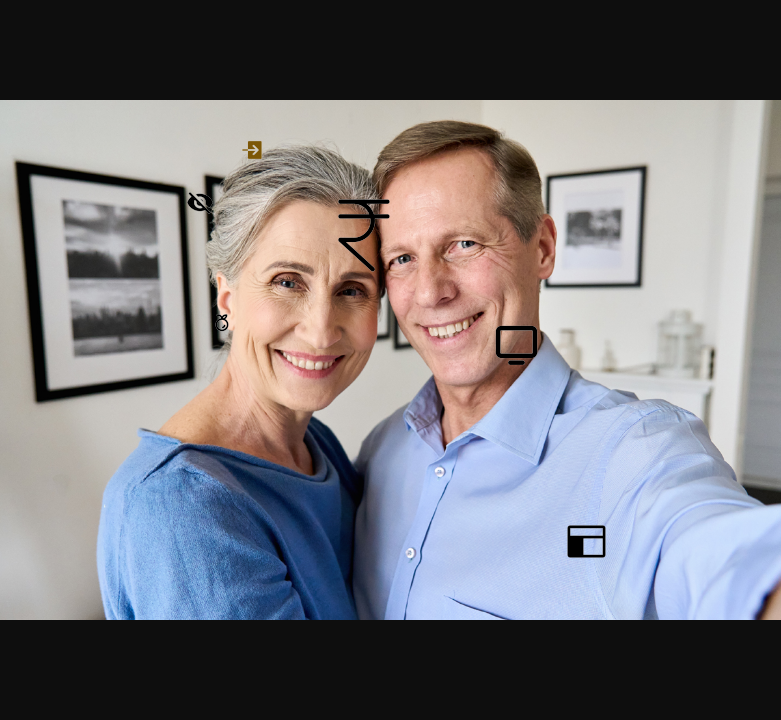  What do you see at coordinates (361, 234) in the screenshot?
I see `view price in Indian rupees` at bounding box center [361, 234].